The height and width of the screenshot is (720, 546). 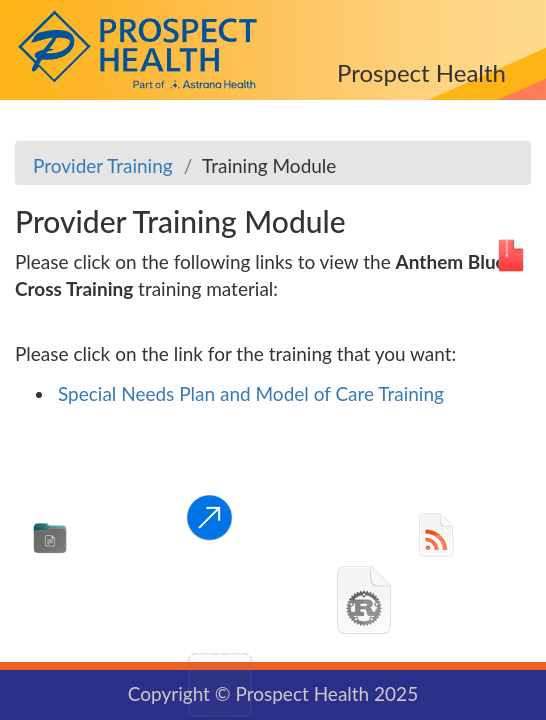 I want to click on open your documents folder, so click(x=50, y=538).